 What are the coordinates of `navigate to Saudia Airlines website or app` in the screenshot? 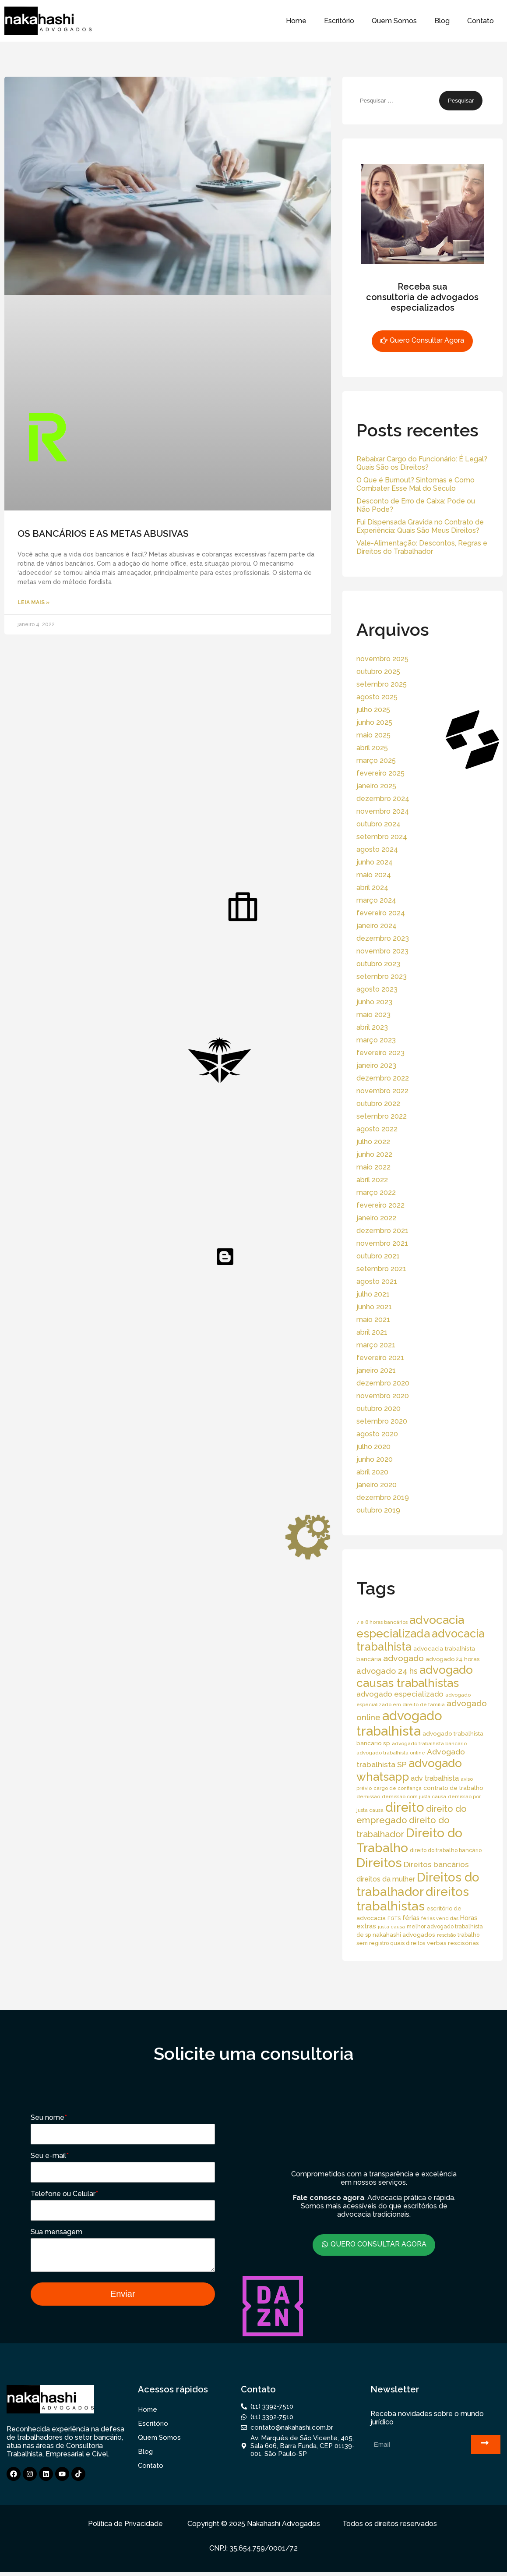 It's located at (219, 1060).